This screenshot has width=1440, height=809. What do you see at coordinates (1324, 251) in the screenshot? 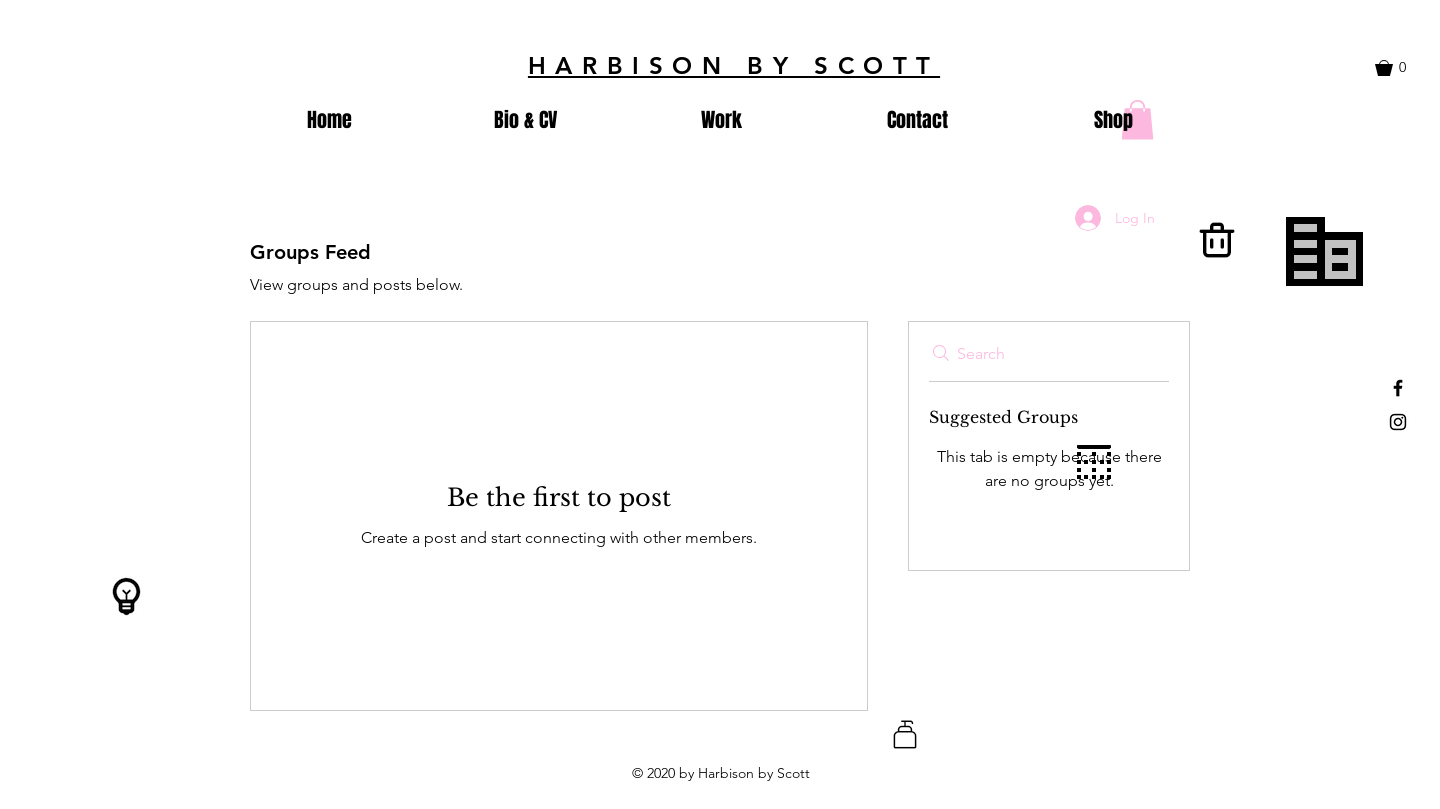
I see `view company or organization details` at bounding box center [1324, 251].